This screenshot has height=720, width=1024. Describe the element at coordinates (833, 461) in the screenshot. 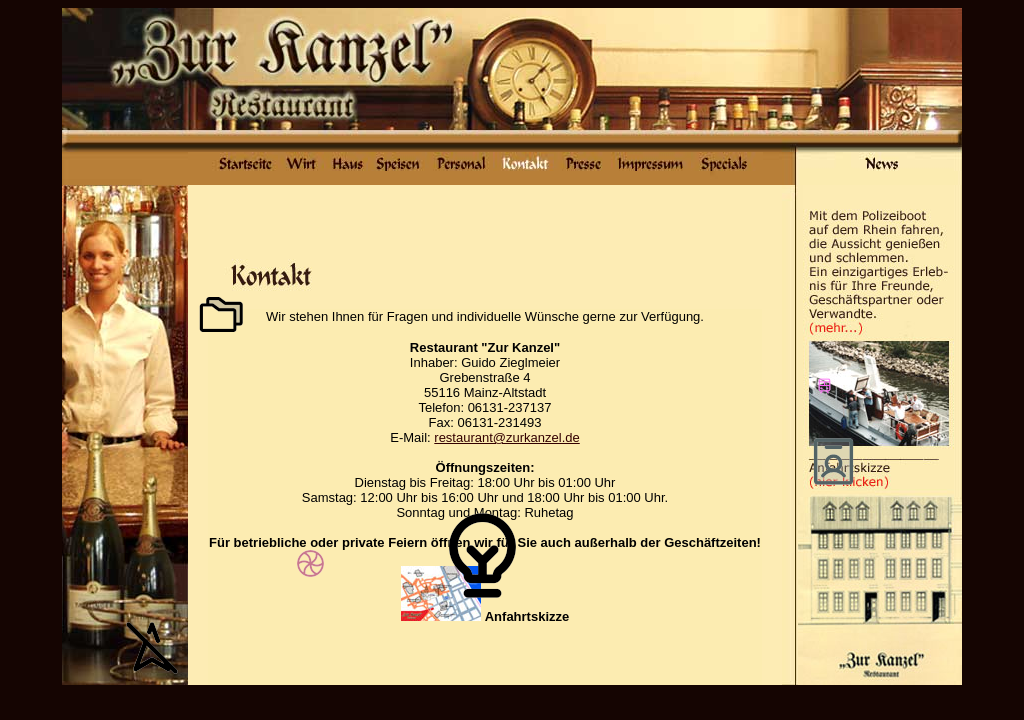

I see `view your profile or identification details` at that location.